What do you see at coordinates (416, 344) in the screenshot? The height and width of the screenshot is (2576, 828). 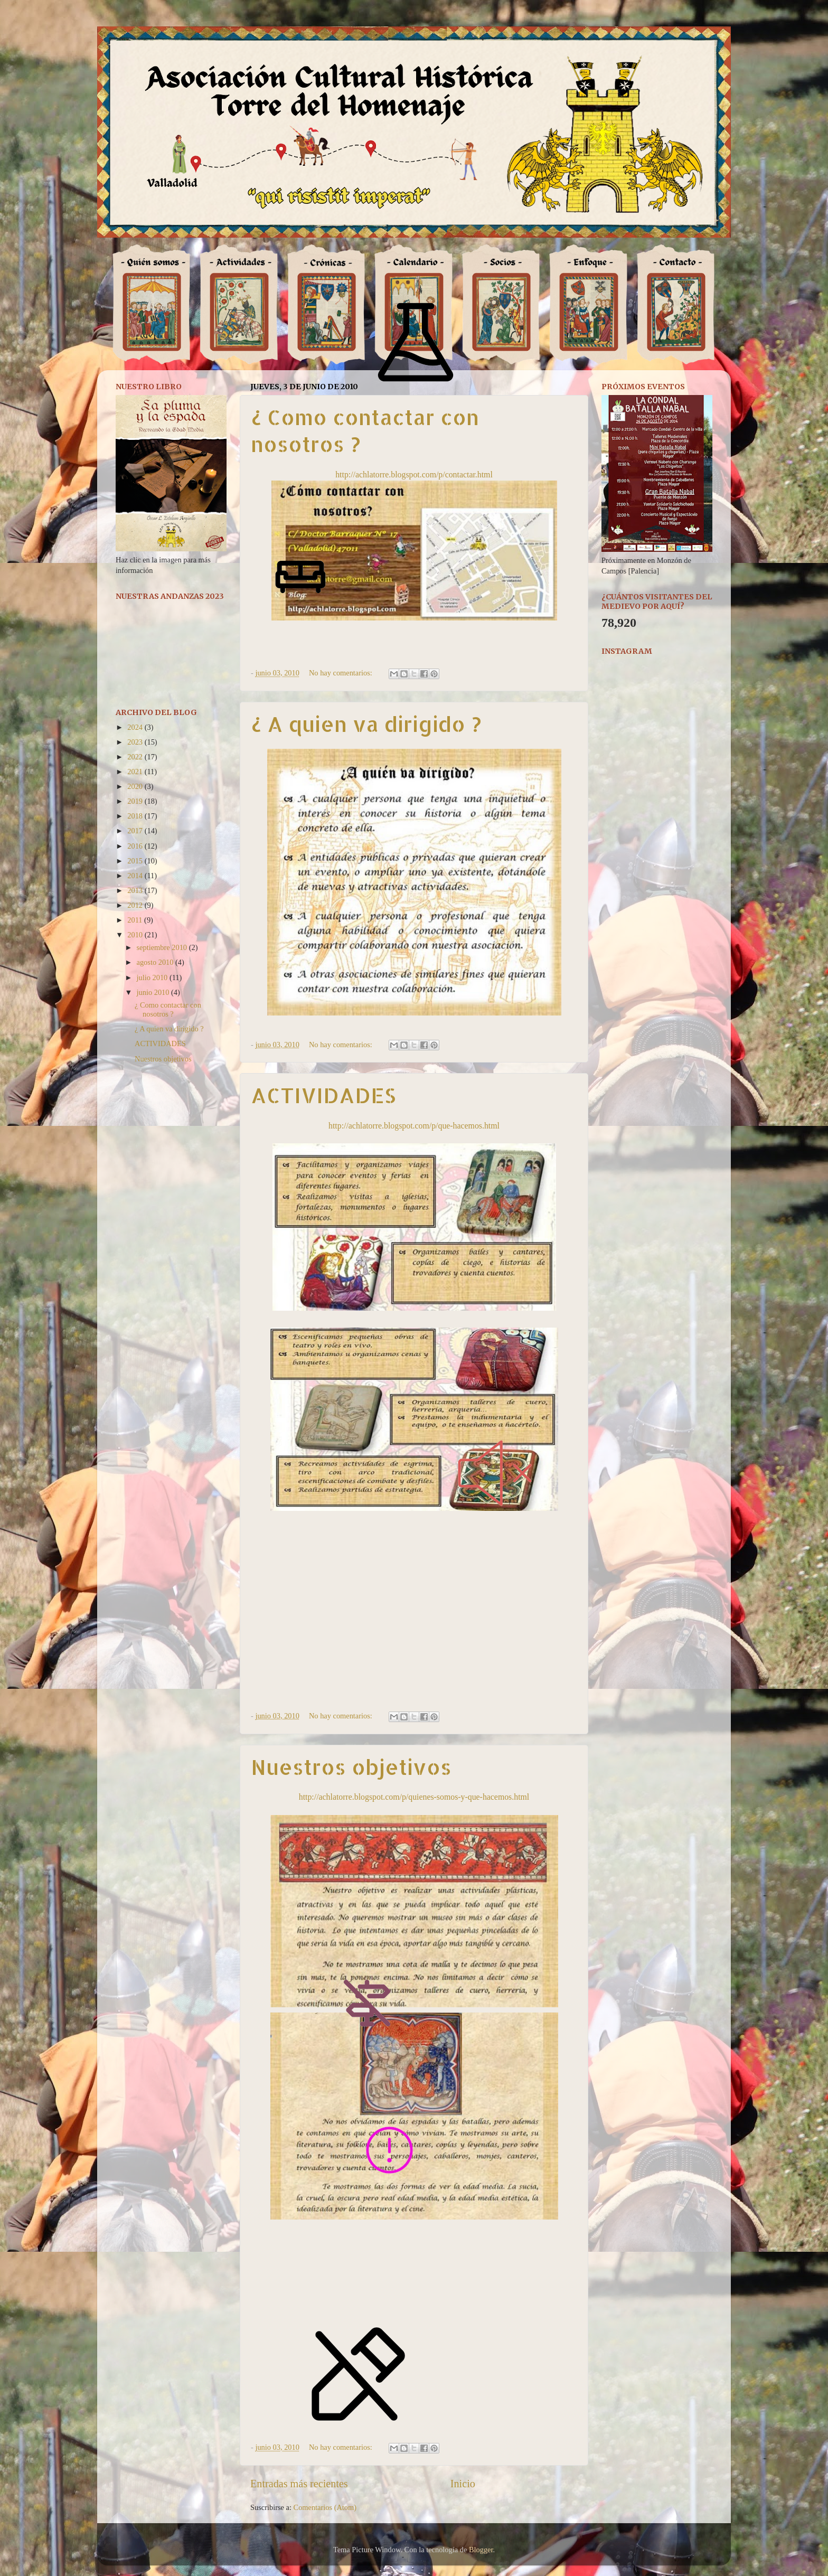 I see `access lab or experimental features` at bounding box center [416, 344].